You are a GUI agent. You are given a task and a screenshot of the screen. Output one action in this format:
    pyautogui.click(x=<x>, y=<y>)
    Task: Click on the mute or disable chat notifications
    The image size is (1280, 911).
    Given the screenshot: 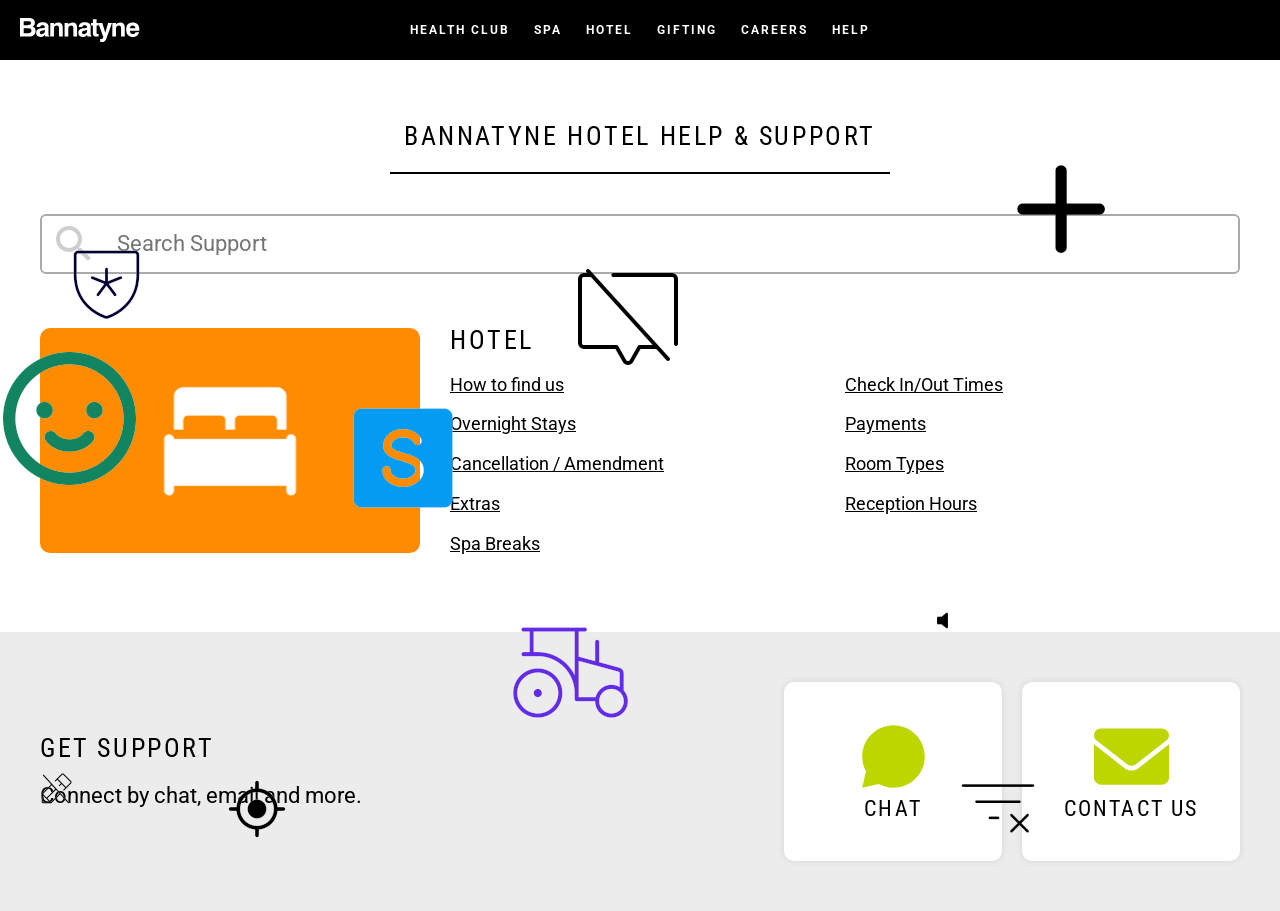 What is the action you would take?
    pyautogui.click(x=628, y=315)
    